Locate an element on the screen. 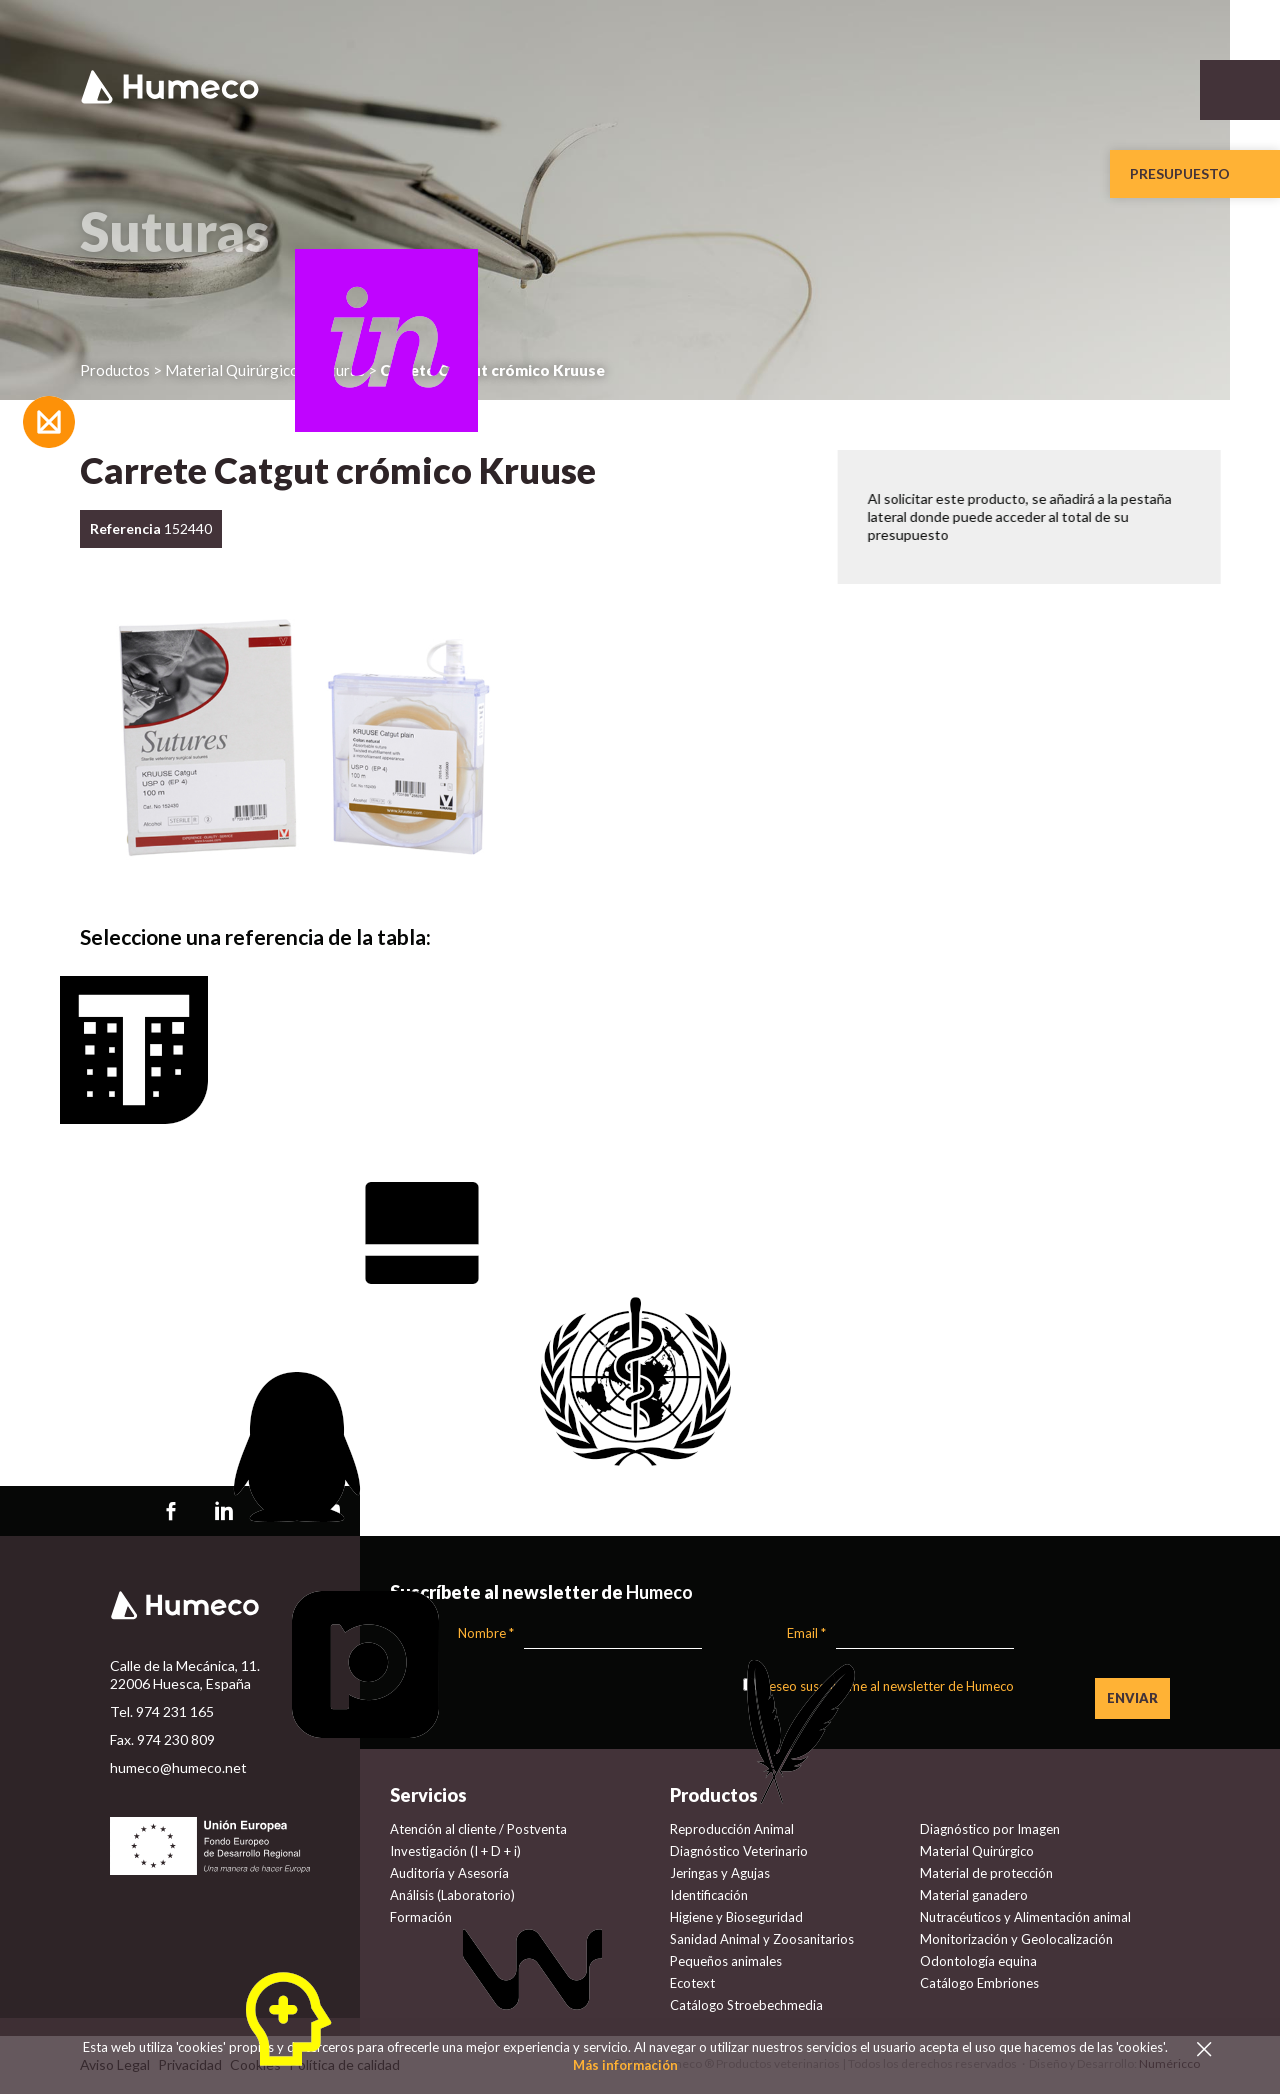 The image size is (1280, 2094). access mental health resources is located at coordinates (288, 2019).